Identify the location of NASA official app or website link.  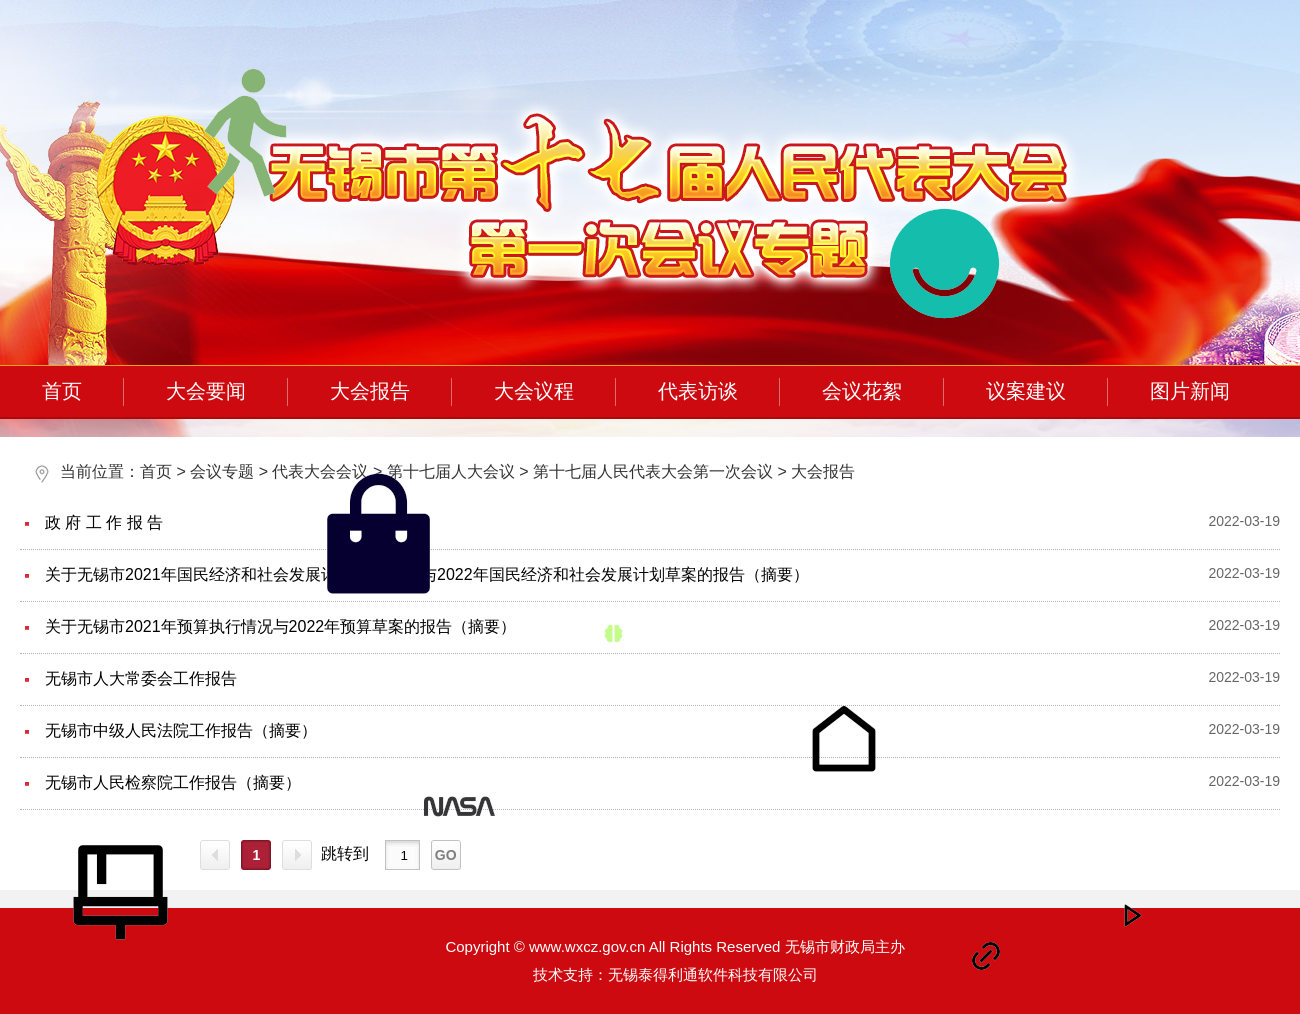
(459, 806).